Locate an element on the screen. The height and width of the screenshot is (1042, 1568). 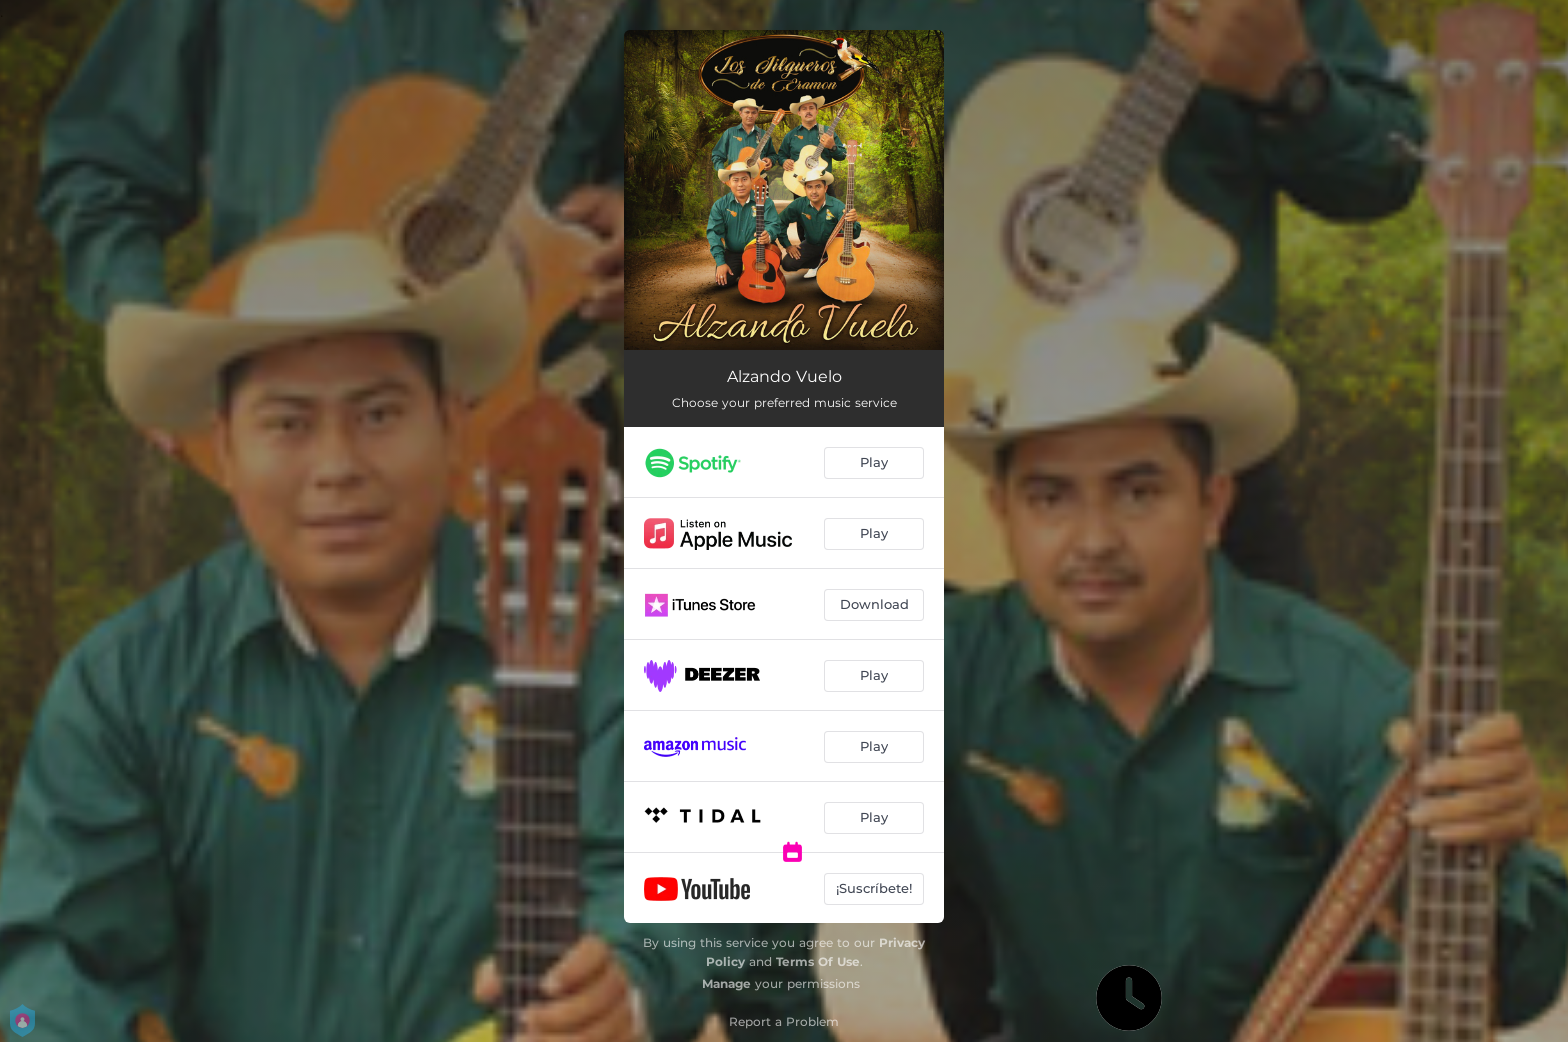
view weekly calendar is located at coordinates (792, 852).